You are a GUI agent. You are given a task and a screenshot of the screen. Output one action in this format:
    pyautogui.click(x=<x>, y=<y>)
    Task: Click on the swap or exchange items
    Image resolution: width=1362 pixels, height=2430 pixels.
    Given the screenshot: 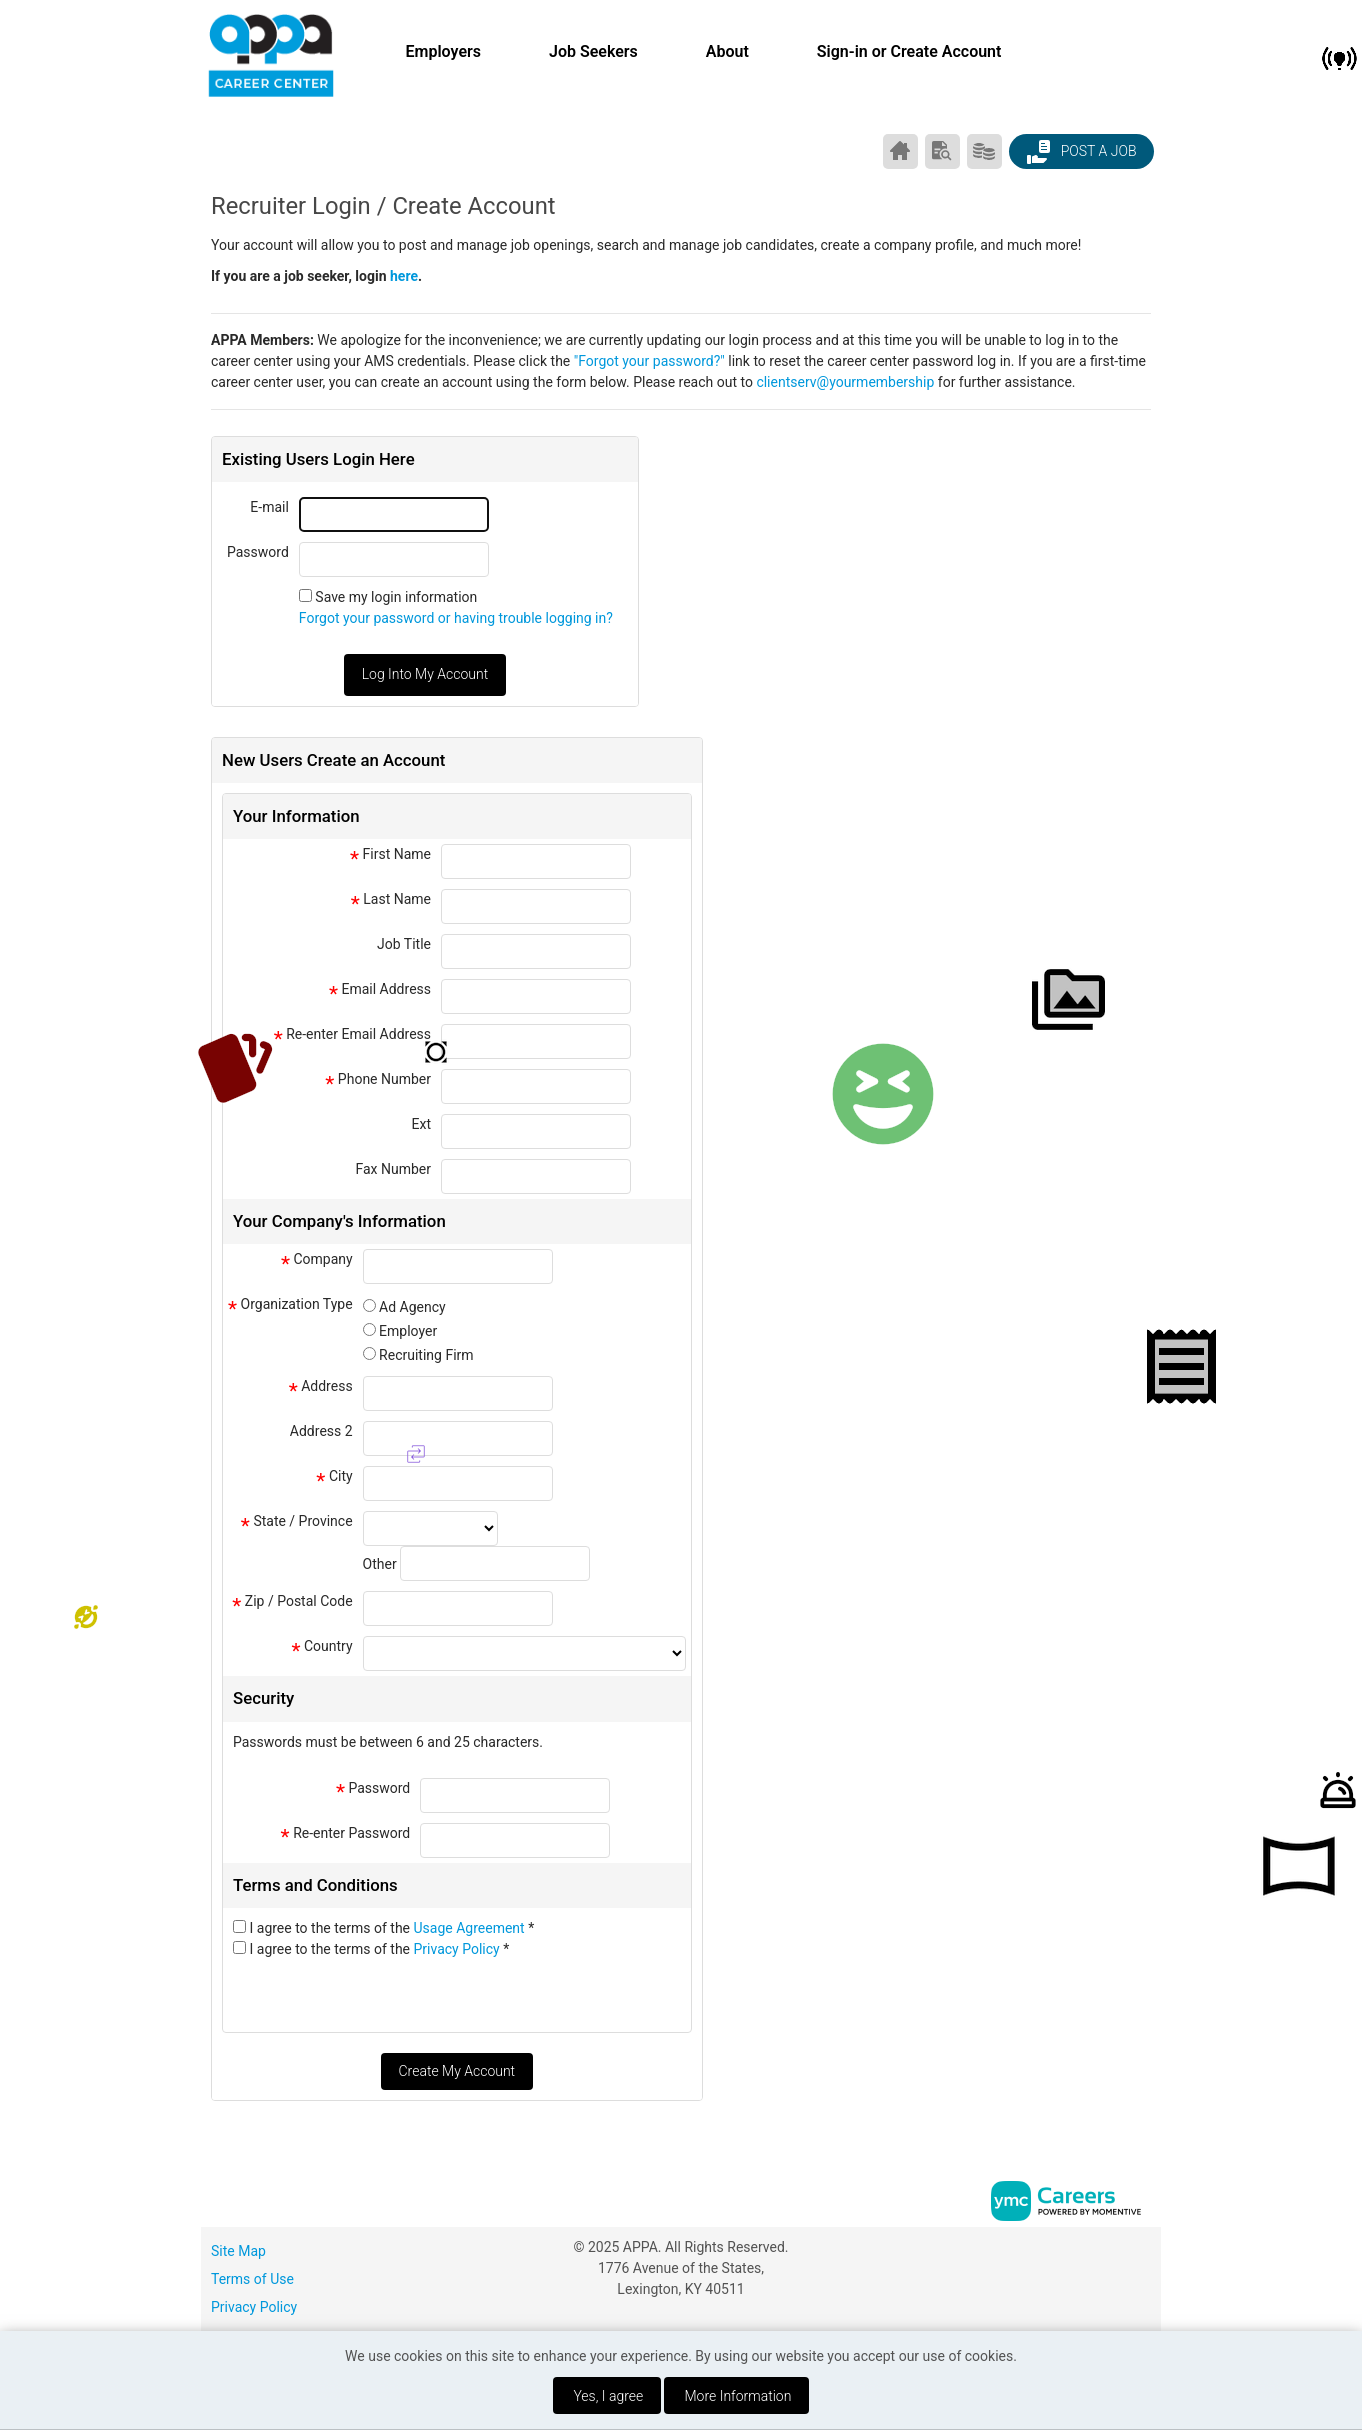 What is the action you would take?
    pyautogui.click(x=416, y=1454)
    